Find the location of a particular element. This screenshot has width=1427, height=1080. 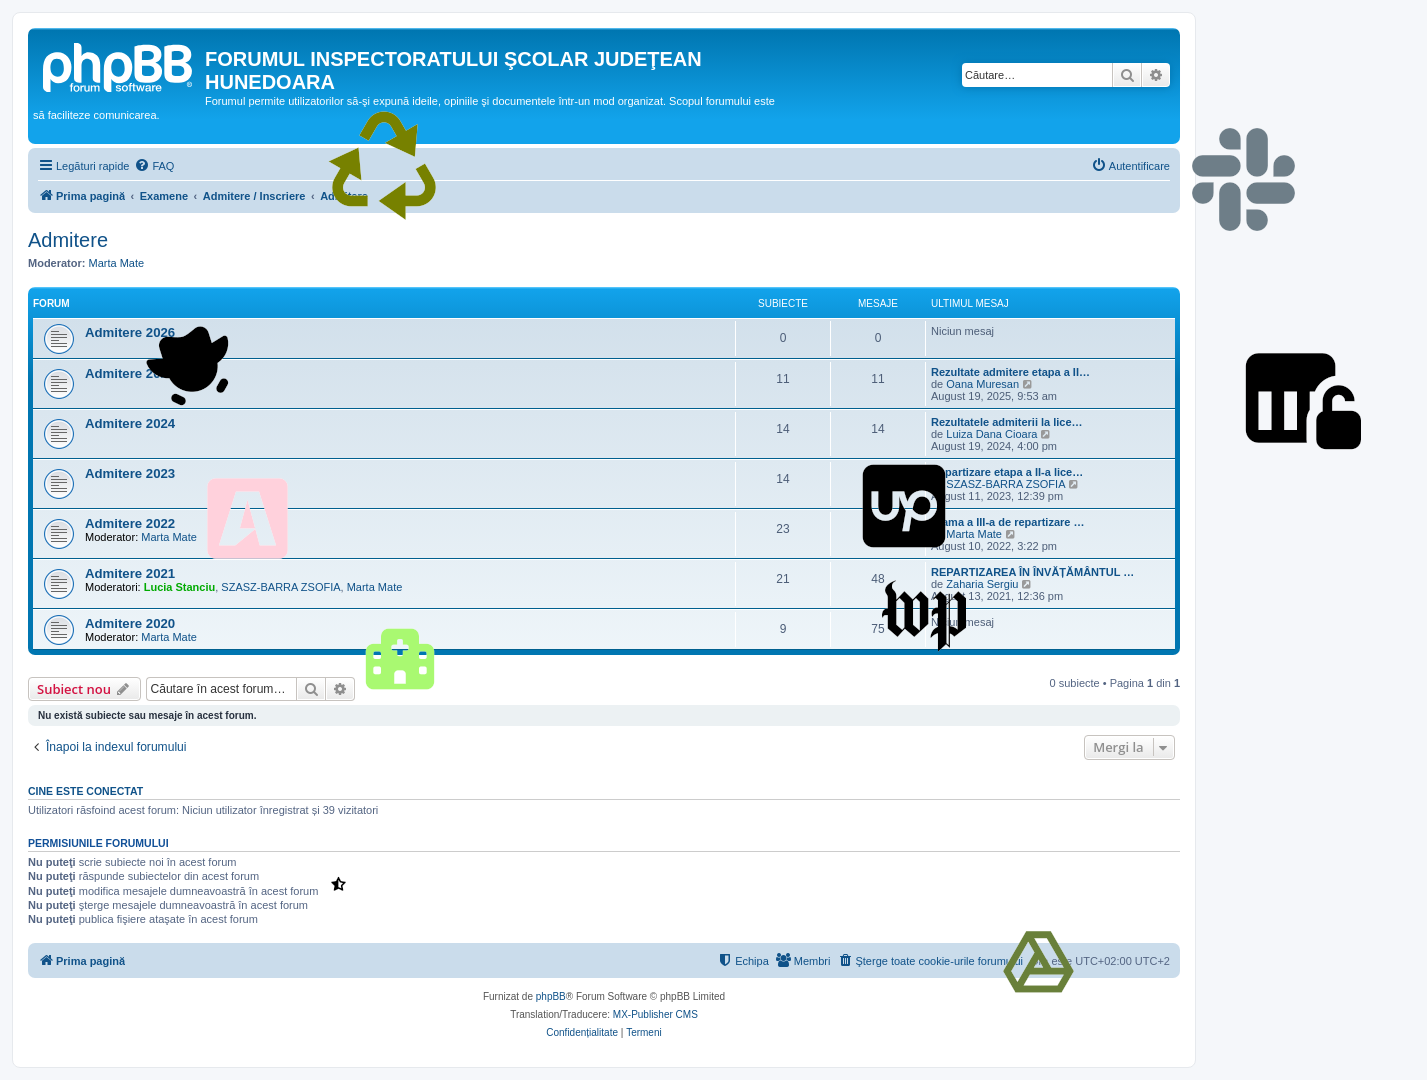

link to upwork freelancer profile is located at coordinates (904, 506).